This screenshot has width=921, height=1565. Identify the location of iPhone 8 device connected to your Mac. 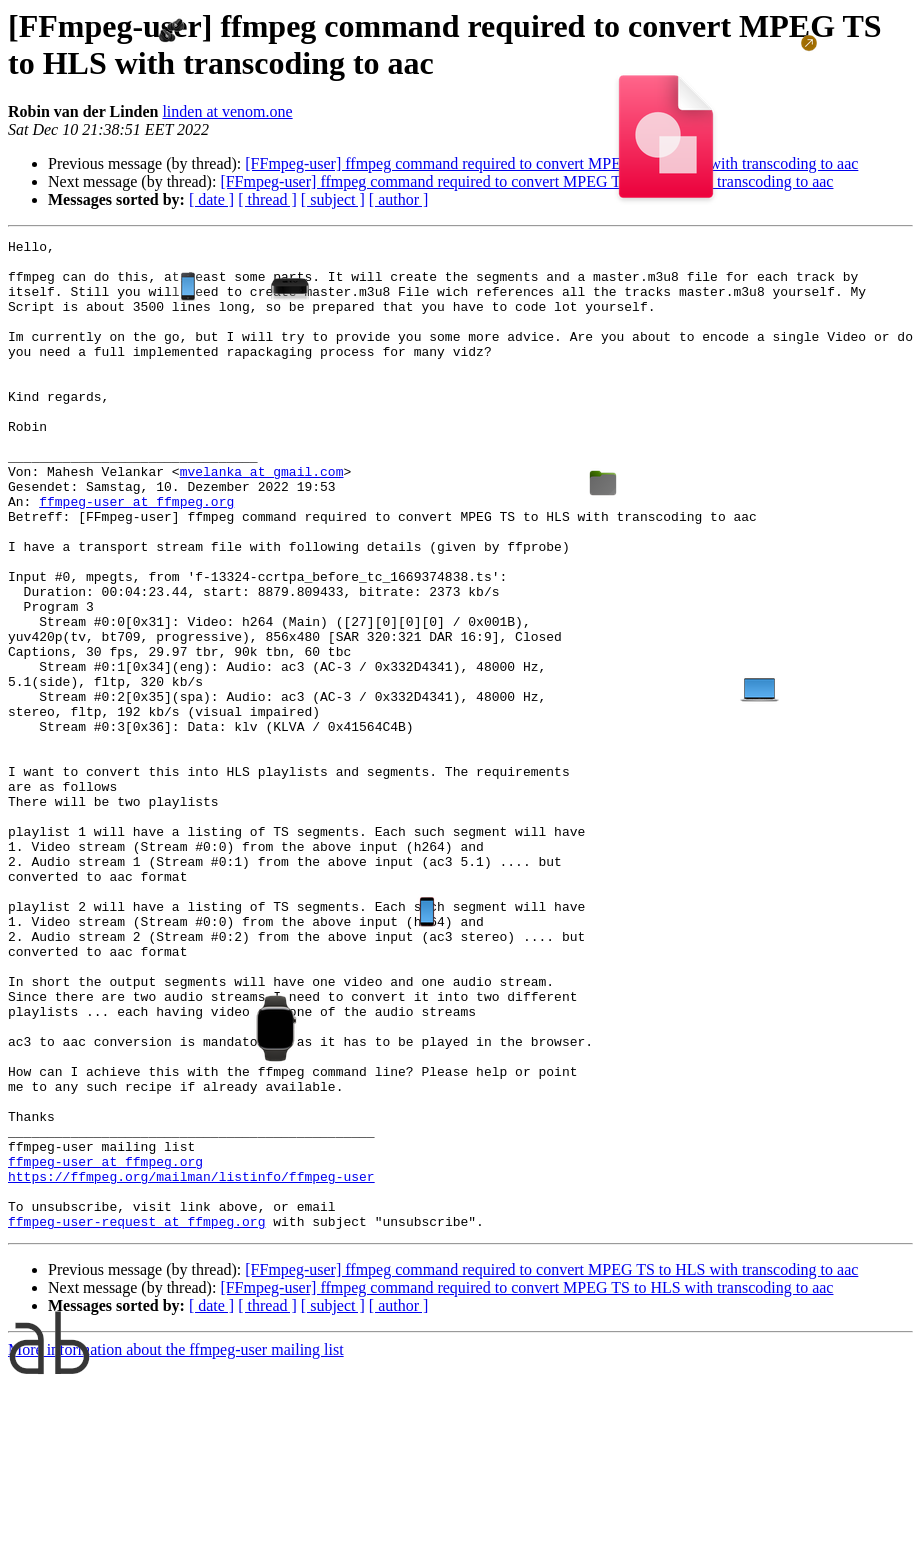
(427, 912).